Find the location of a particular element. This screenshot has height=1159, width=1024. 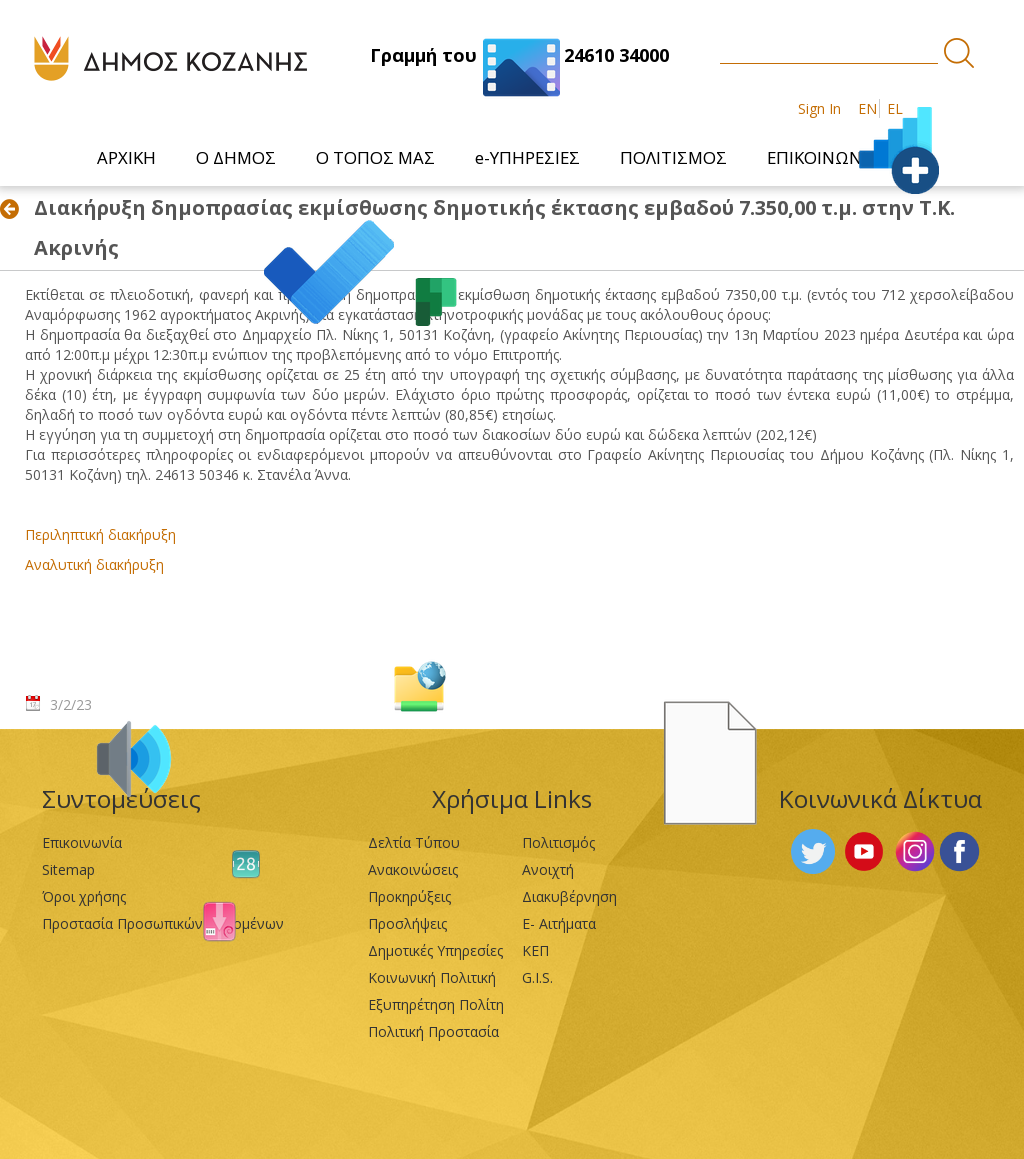

open the video editor app is located at coordinates (521, 67).